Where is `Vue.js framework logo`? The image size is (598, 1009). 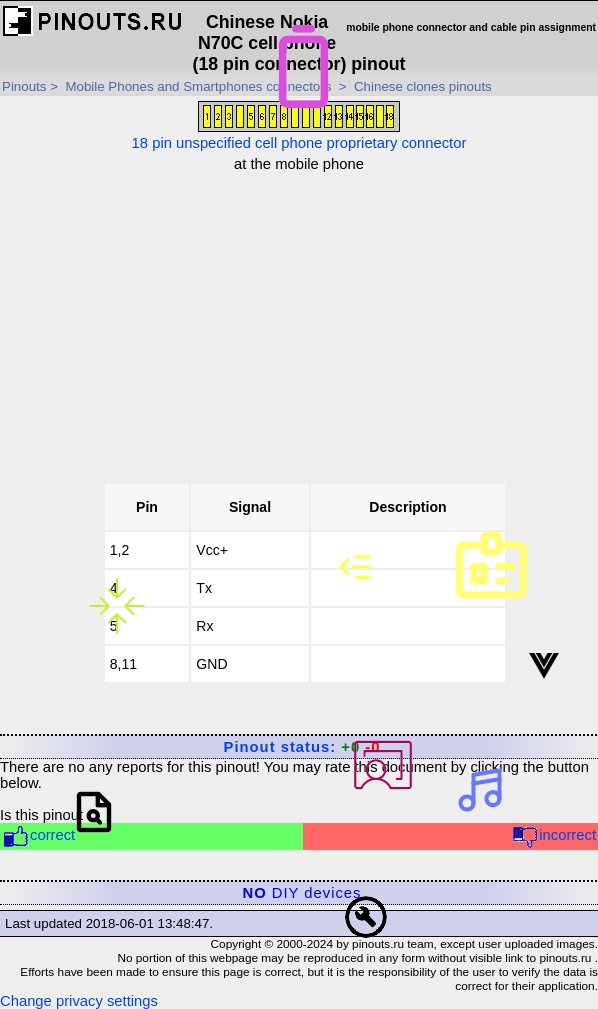 Vue.js framework logo is located at coordinates (544, 666).